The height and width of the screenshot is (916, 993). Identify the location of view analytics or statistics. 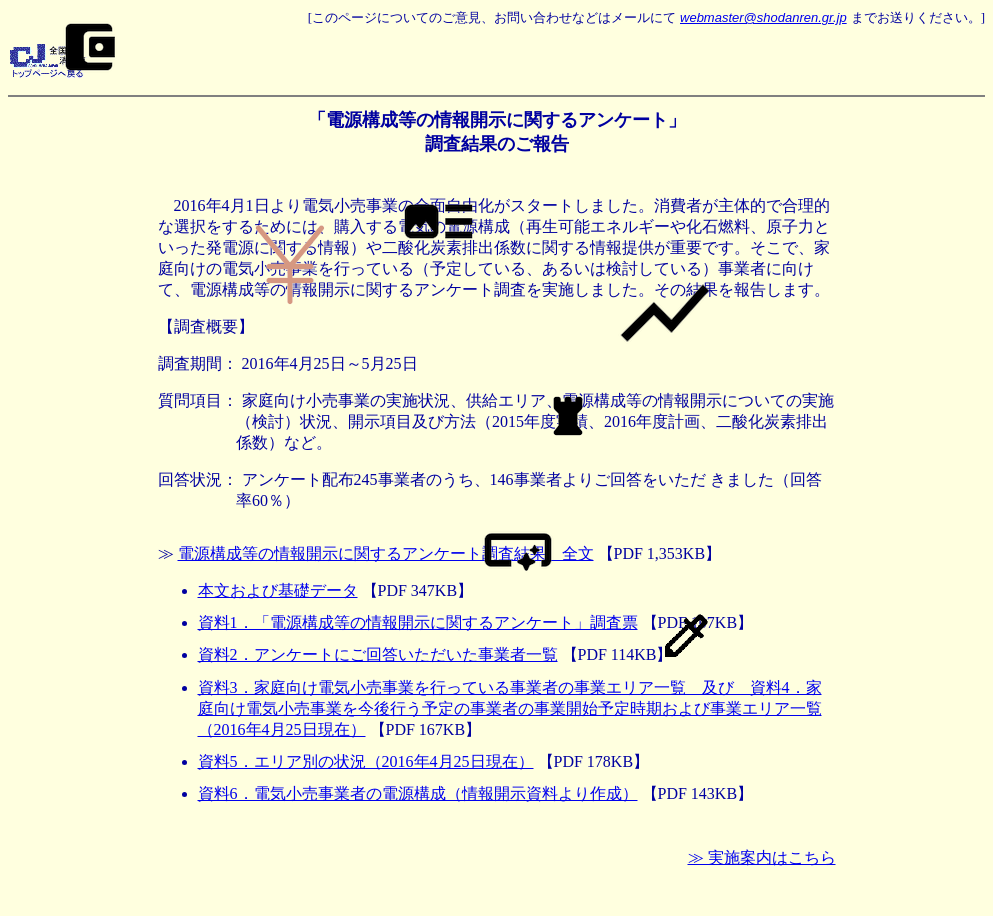
(665, 313).